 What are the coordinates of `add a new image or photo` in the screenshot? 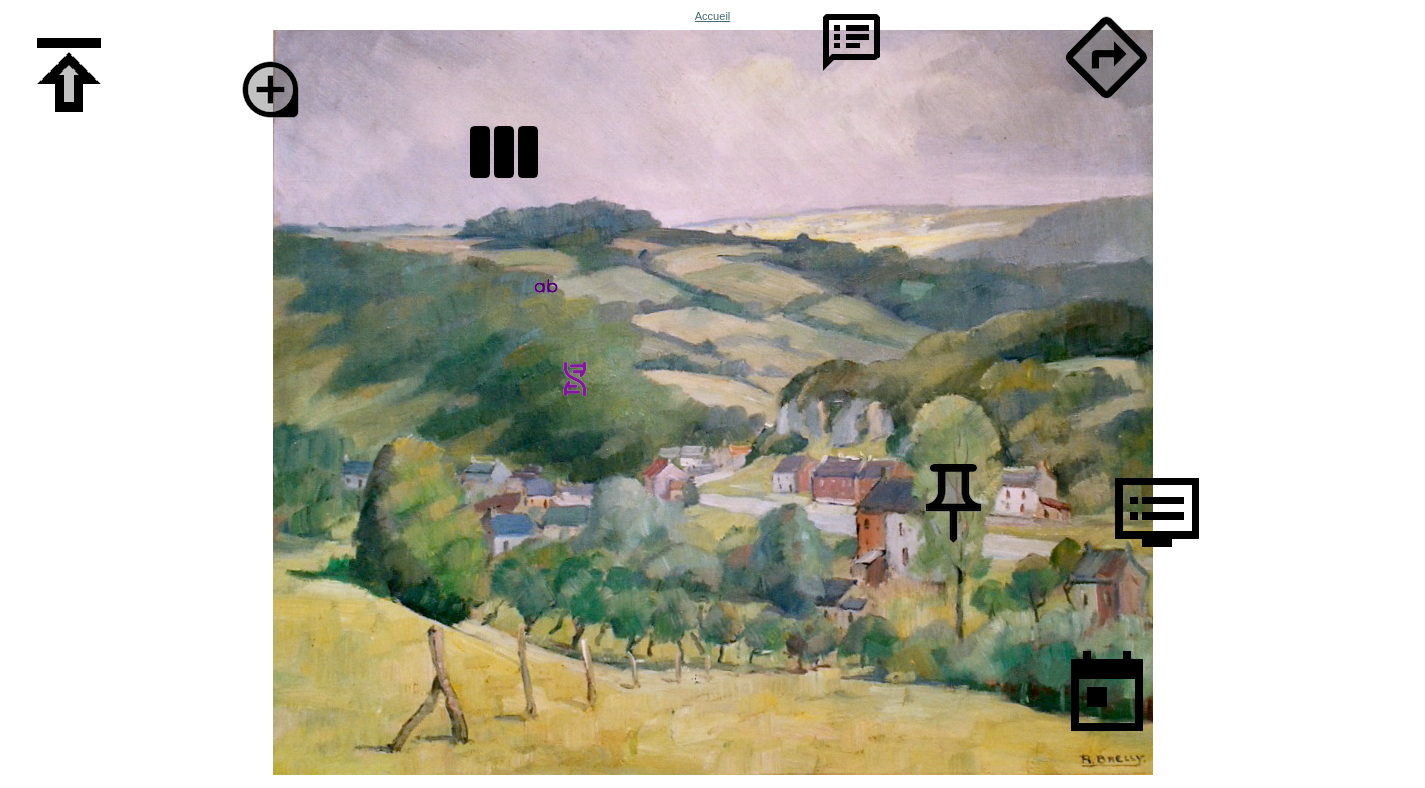 It's located at (270, 89).